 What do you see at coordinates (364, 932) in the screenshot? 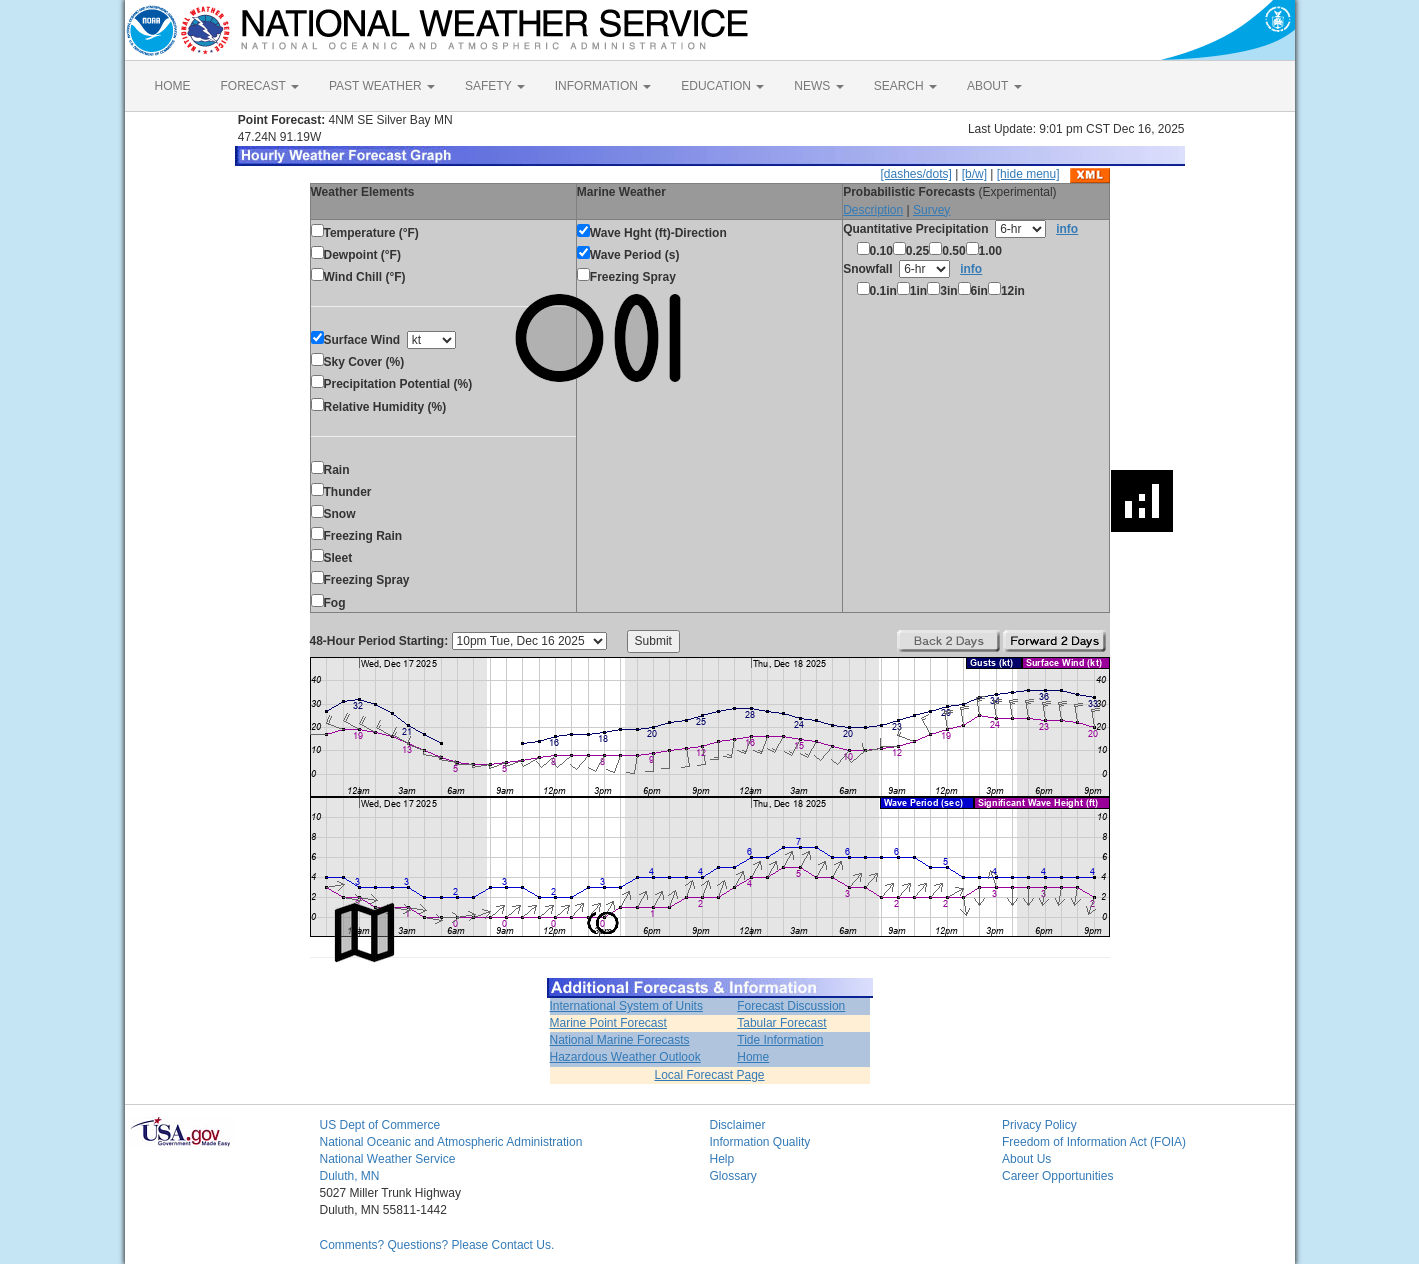
I see `open map view` at bounding box center [364, 932].